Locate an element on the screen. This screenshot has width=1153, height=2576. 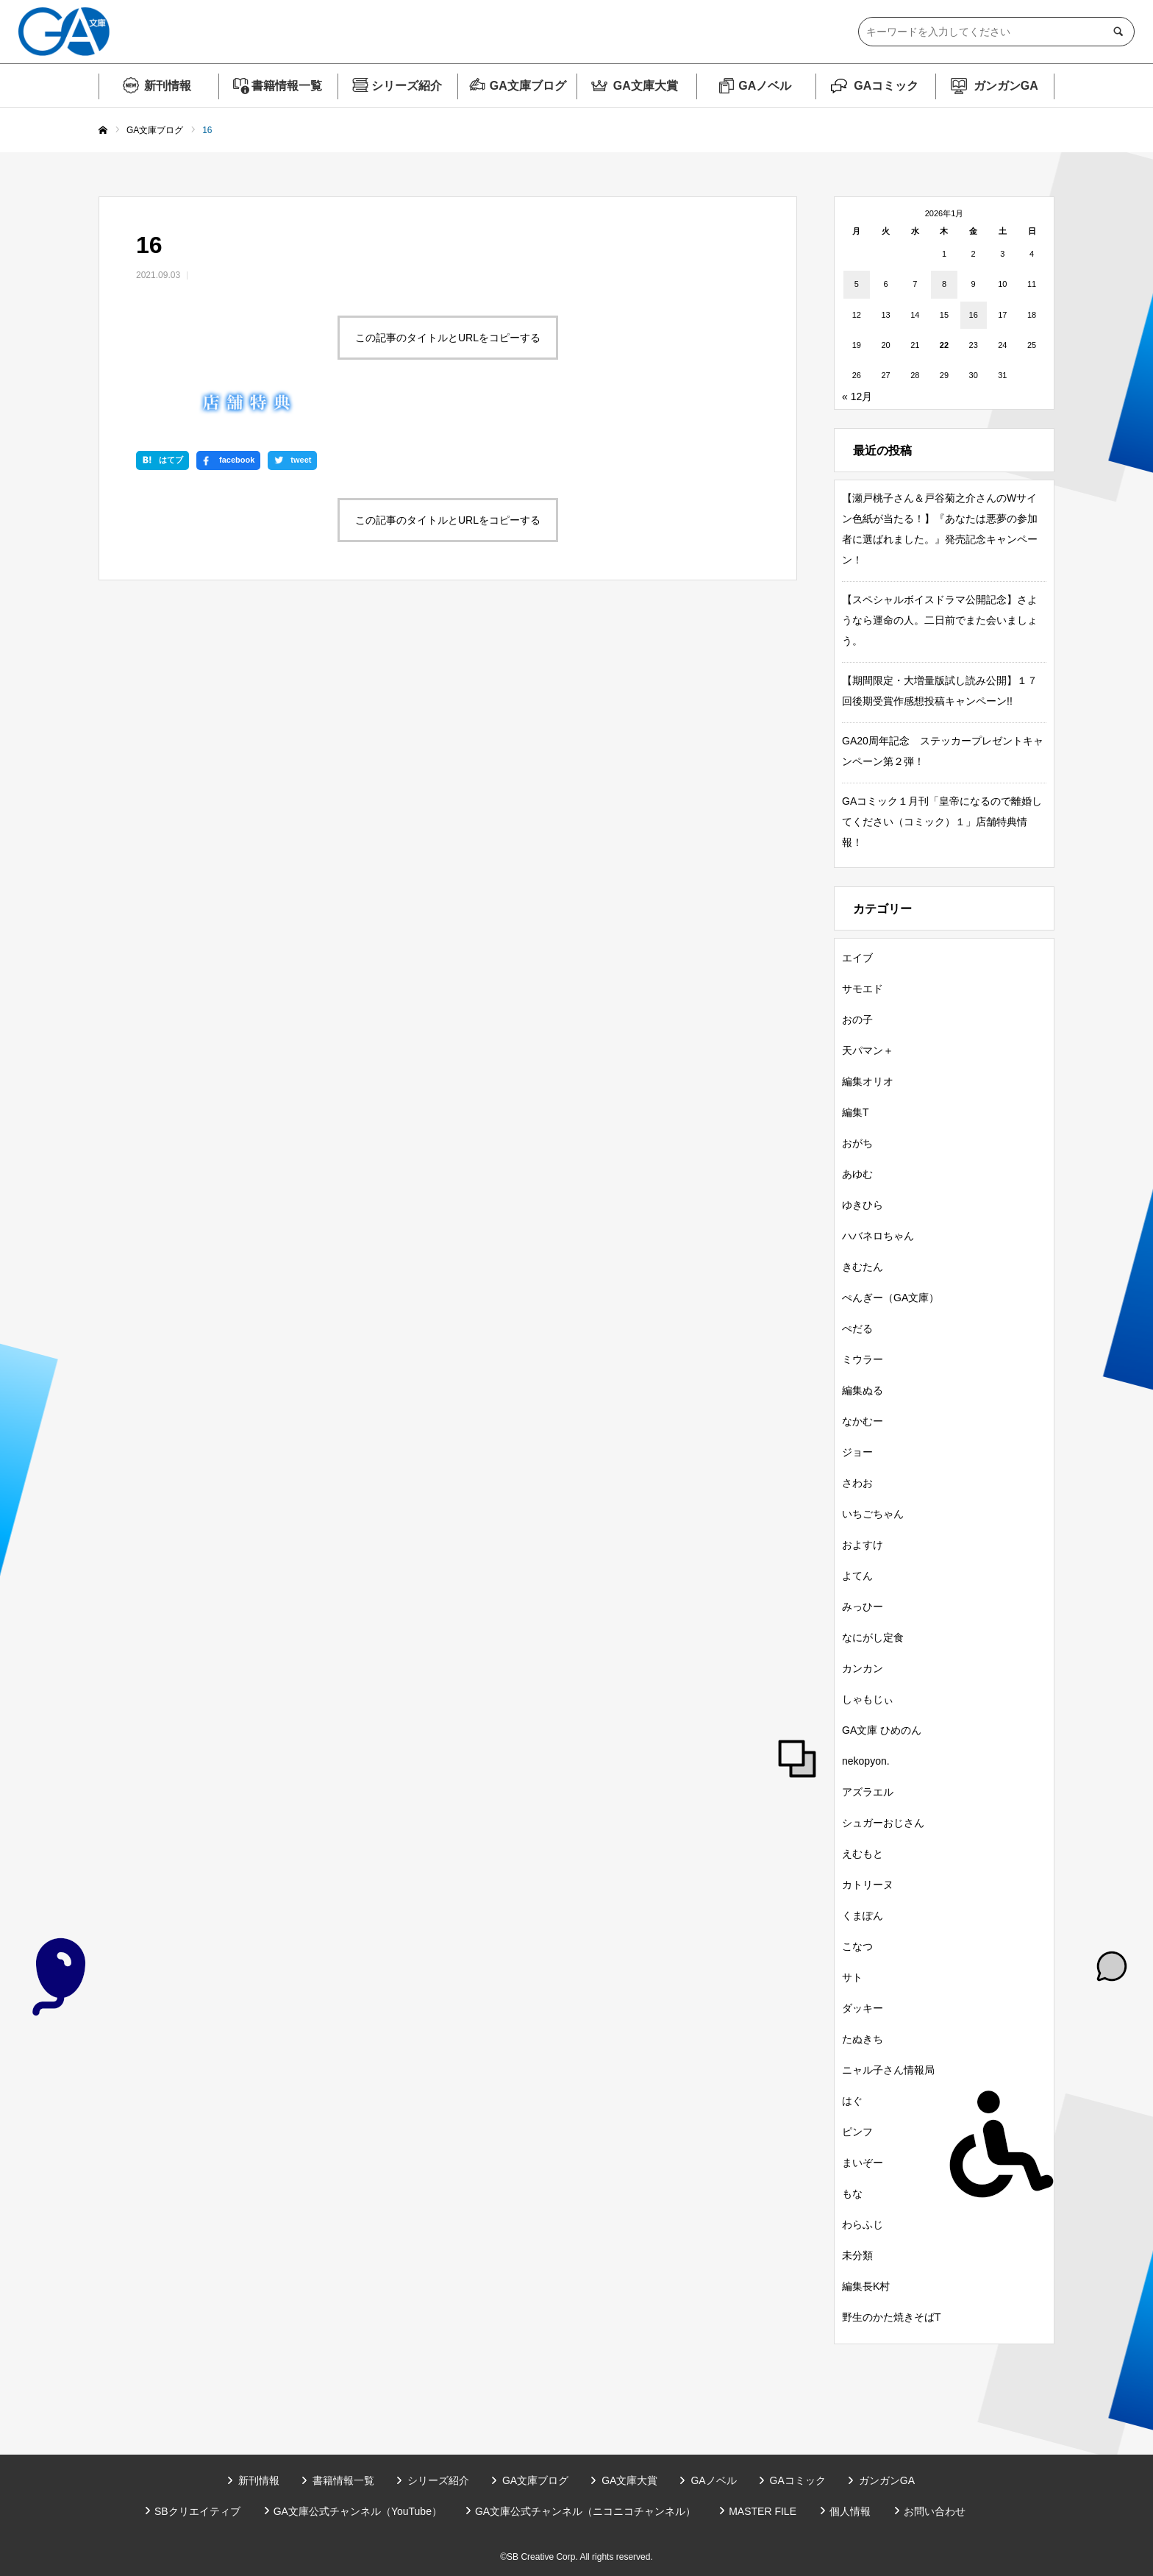
subtract or remove a layer from selection is located at coordinates (797, 1759).